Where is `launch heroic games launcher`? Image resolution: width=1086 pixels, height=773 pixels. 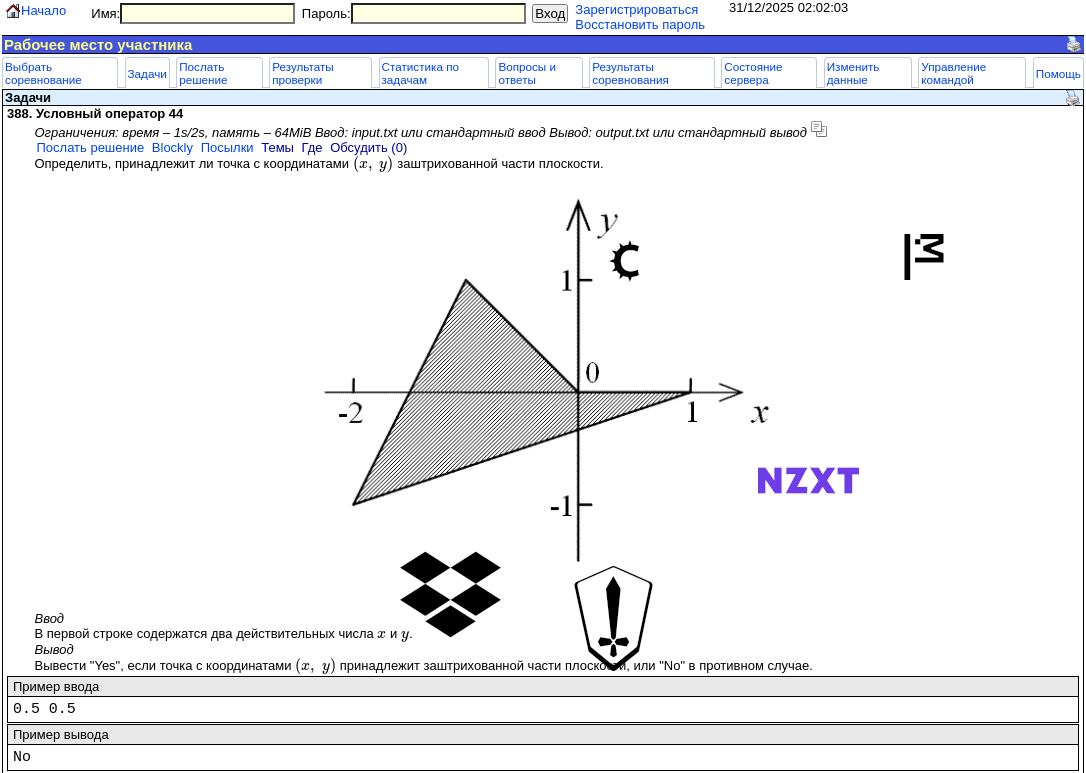
launch heroic games launcher is located at coordinates (613, 618).